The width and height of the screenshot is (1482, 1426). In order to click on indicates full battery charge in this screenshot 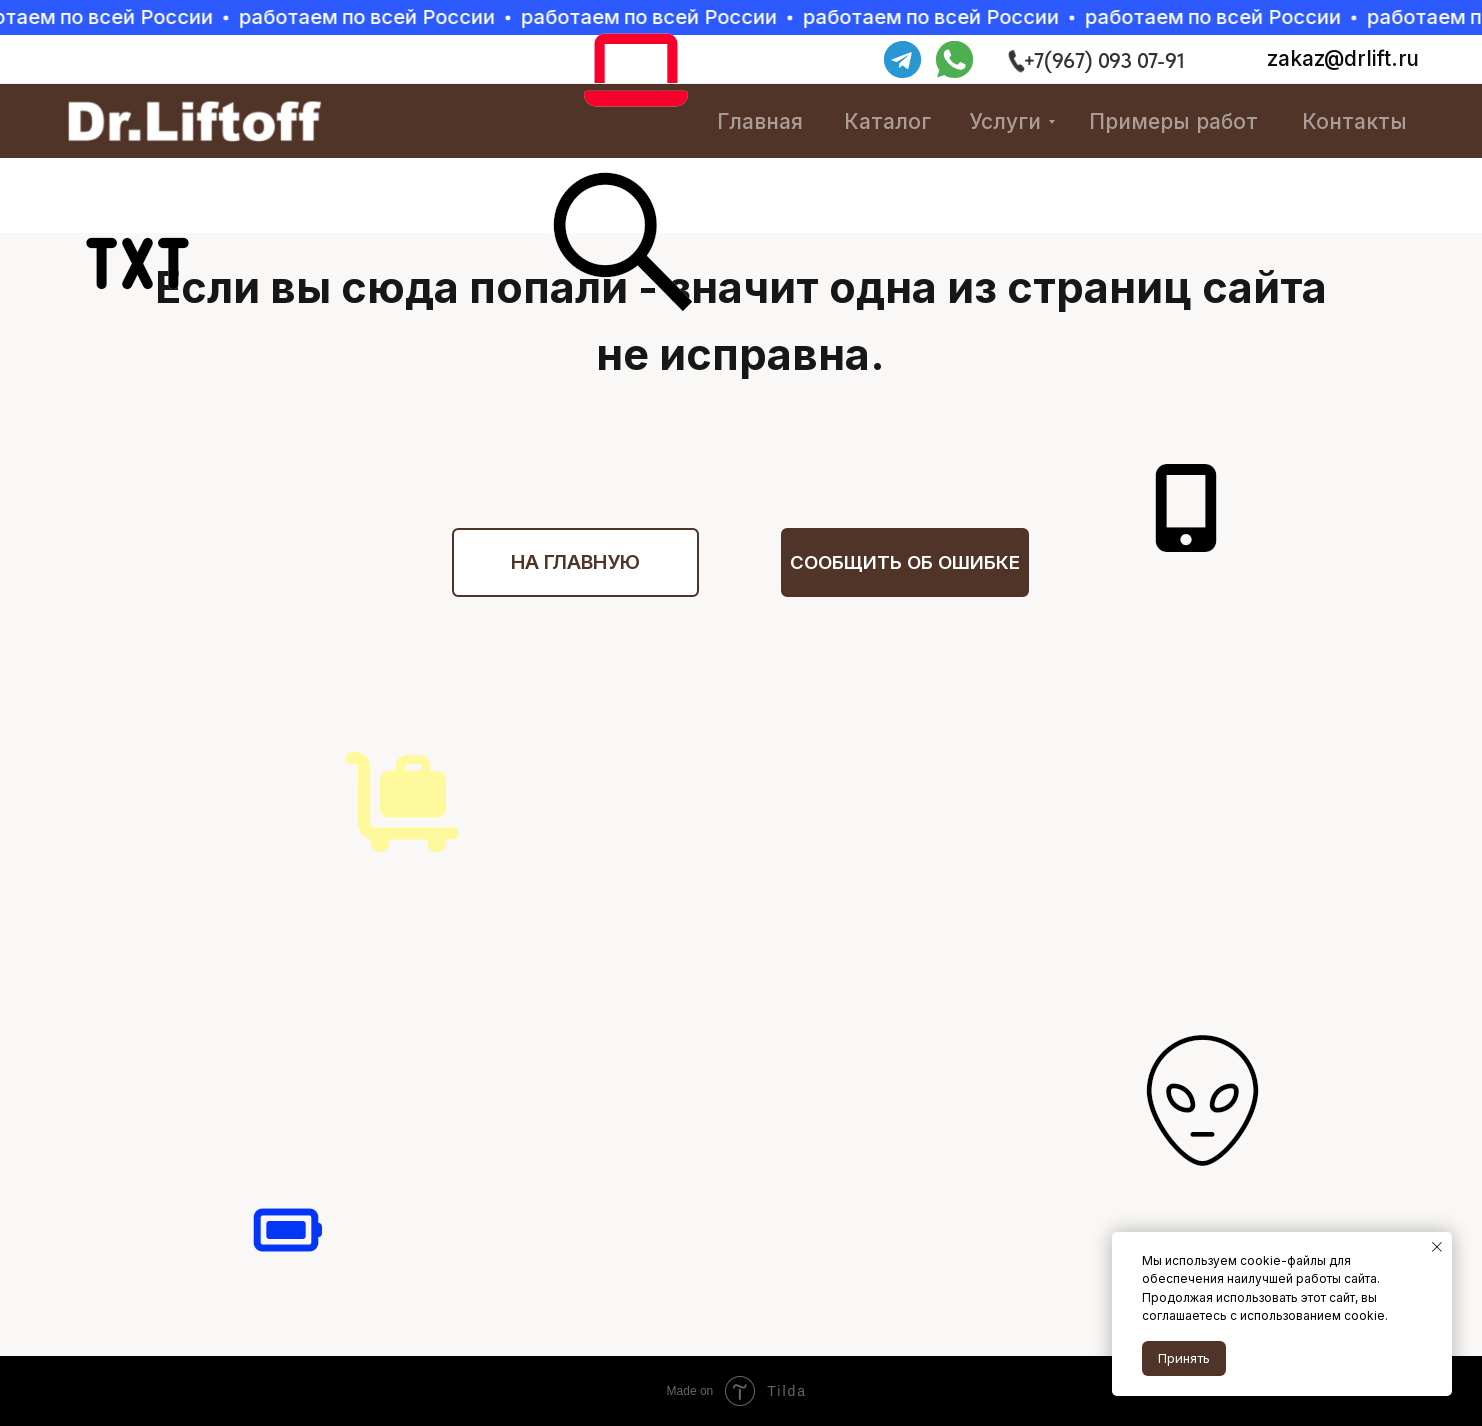, I will do `click(286, 1230)`.